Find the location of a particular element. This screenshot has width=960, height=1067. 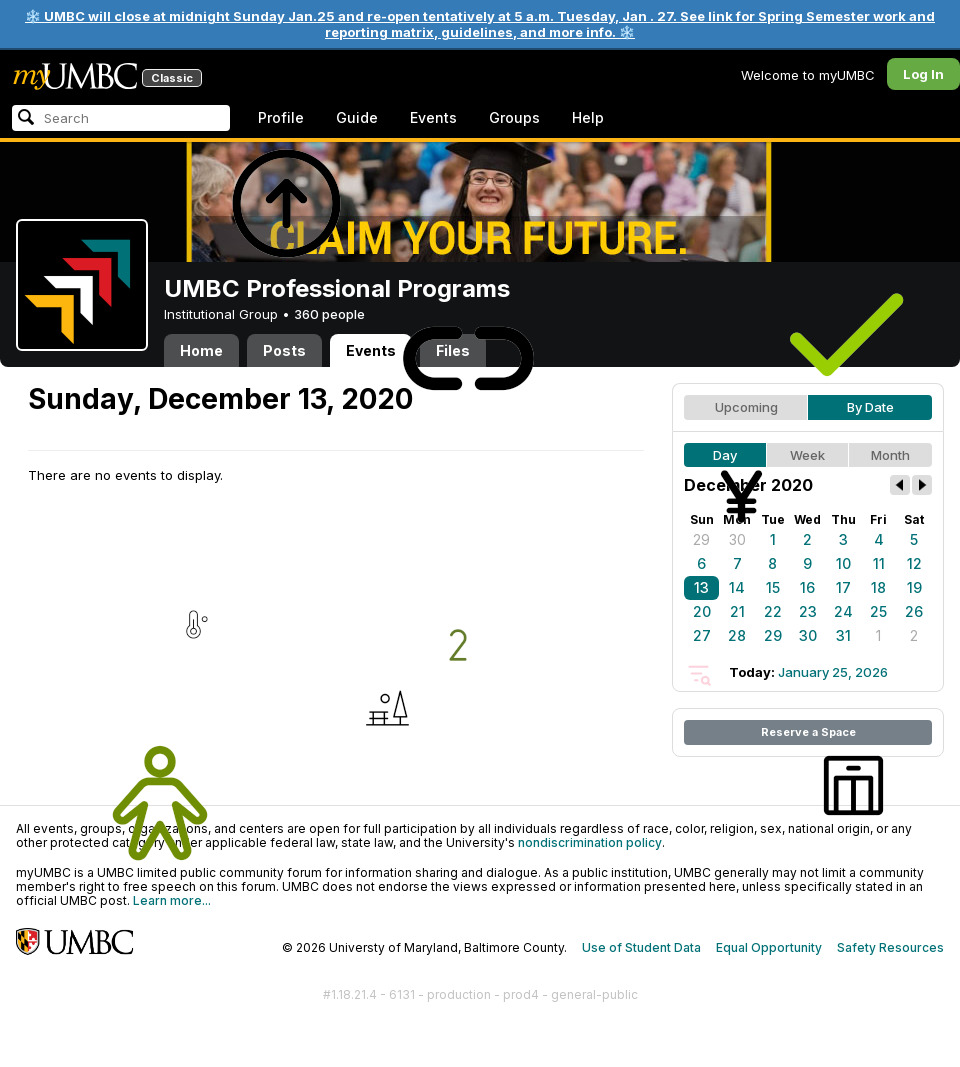

view your profile is located at coordinates (160, 805).